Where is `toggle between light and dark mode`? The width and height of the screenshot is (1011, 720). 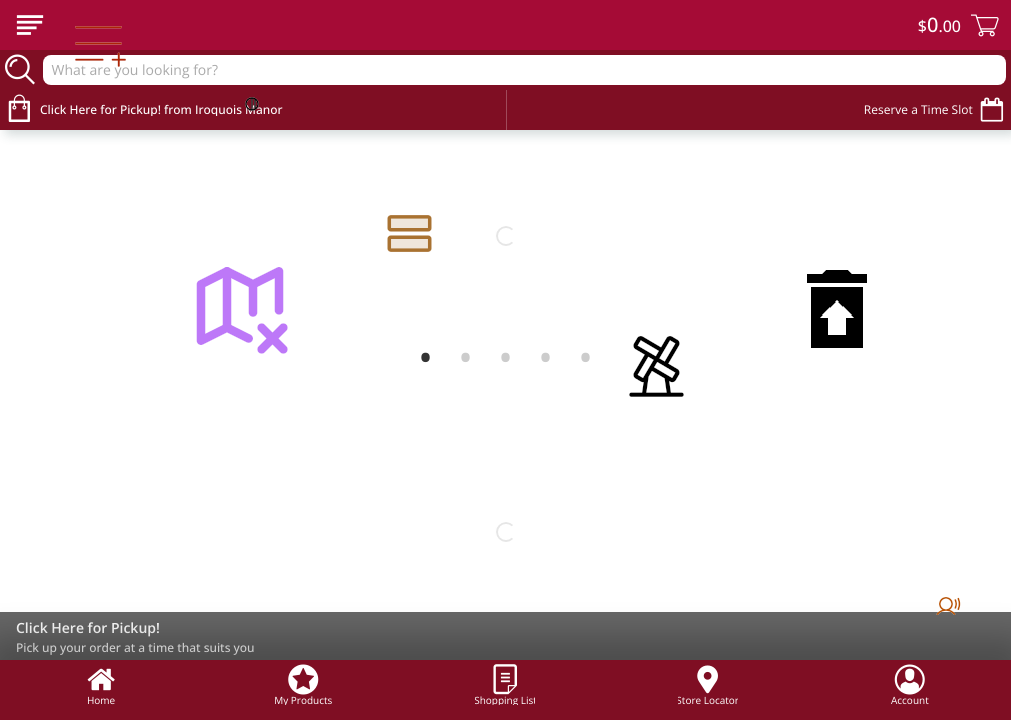
toggle between light and dark mode is located at coordinates (252, 104).